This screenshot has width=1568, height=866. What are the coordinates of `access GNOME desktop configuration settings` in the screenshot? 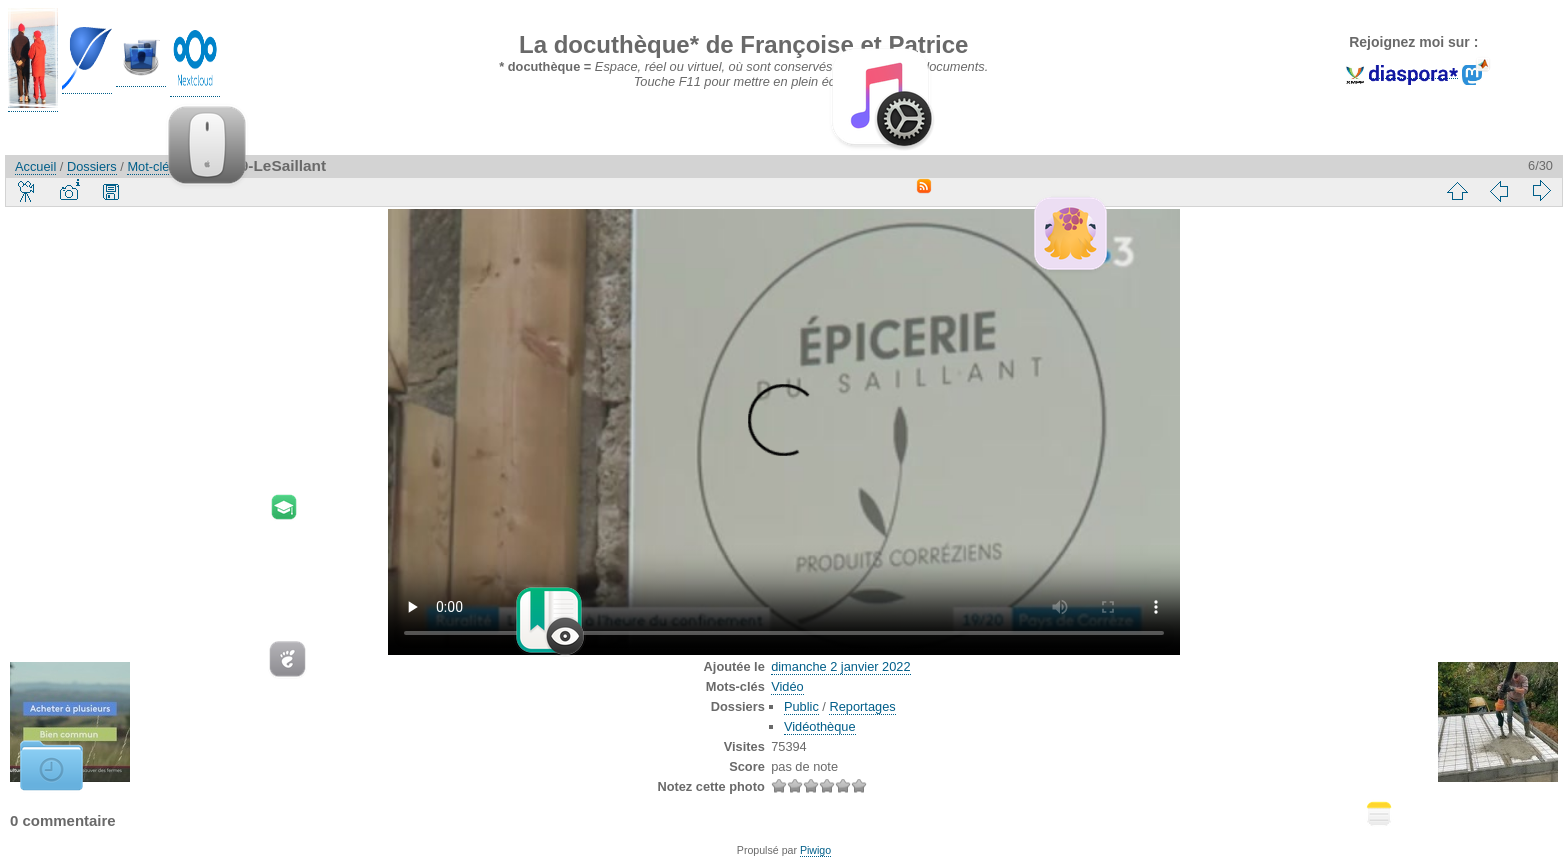 It's located at (287, 659).